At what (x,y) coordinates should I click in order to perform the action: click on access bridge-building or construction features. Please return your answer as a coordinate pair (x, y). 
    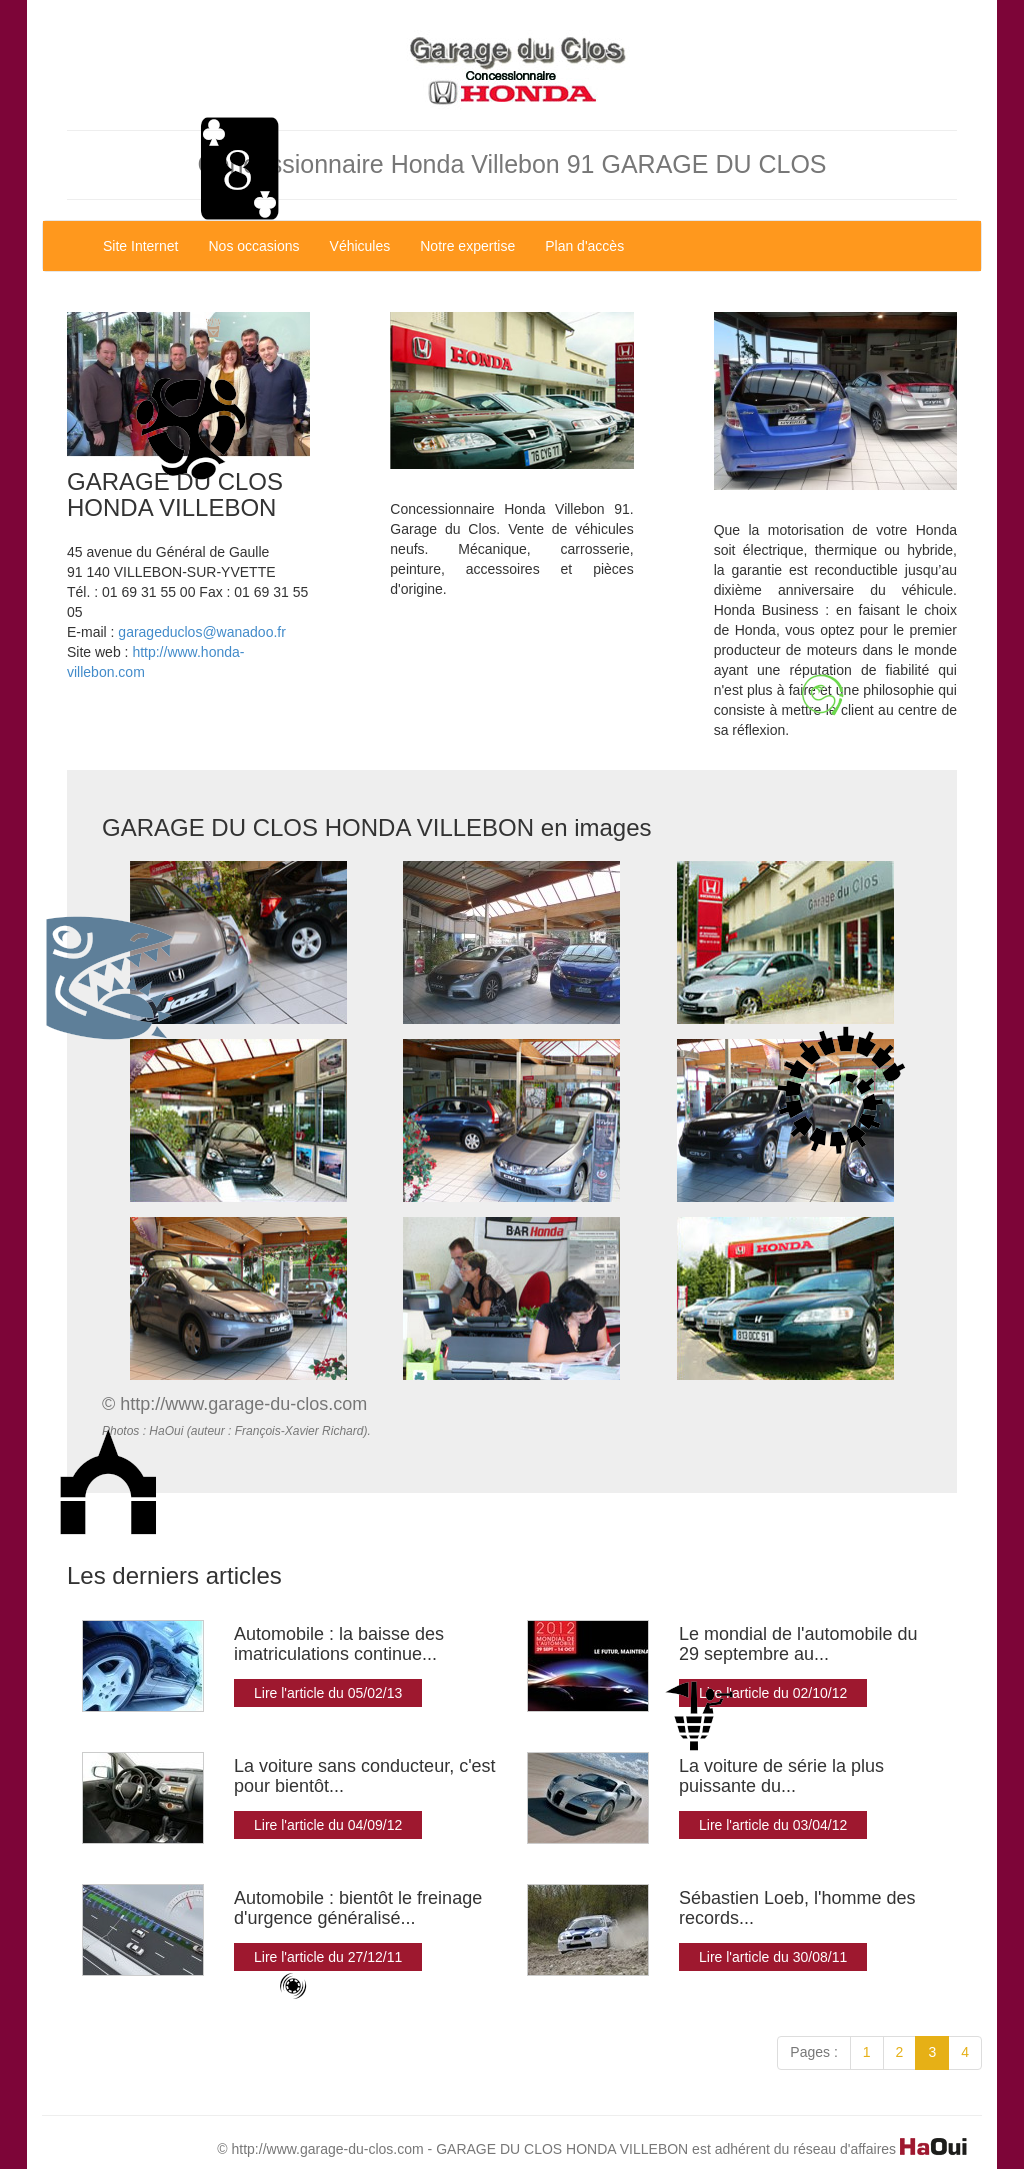
    Looking at the image, I should click on (108, 1481).